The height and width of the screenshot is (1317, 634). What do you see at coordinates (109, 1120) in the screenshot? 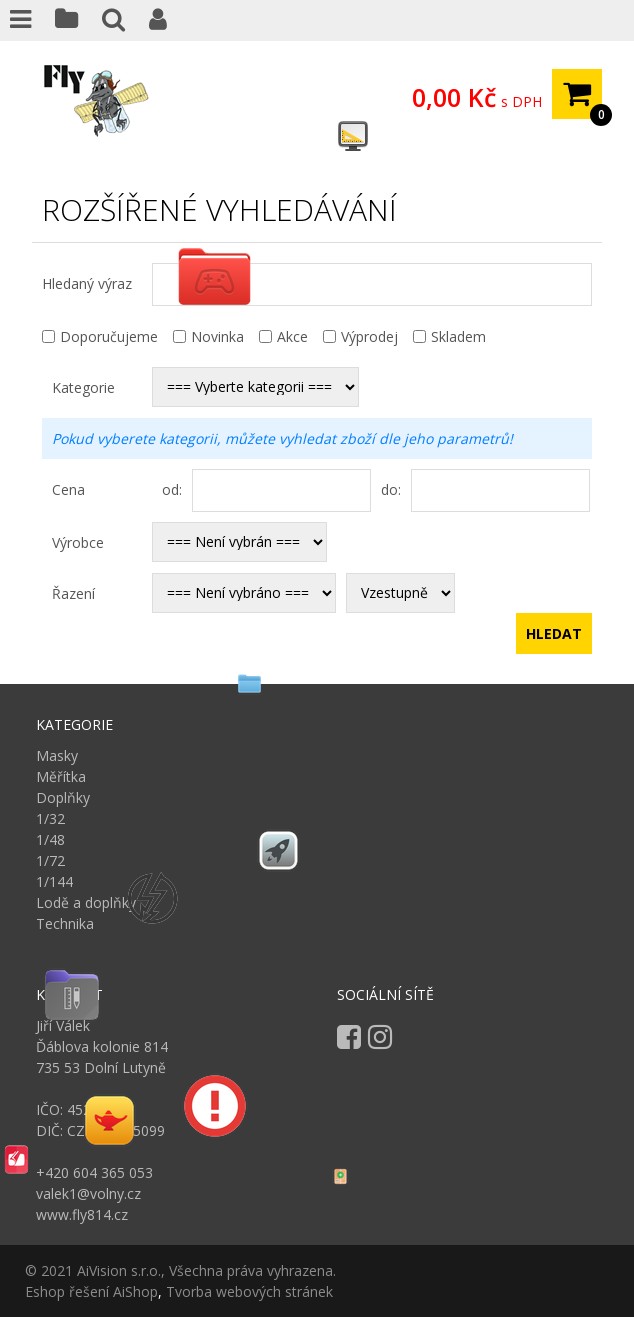
I see `open geany text editor` at bounding box center [109, 1120].